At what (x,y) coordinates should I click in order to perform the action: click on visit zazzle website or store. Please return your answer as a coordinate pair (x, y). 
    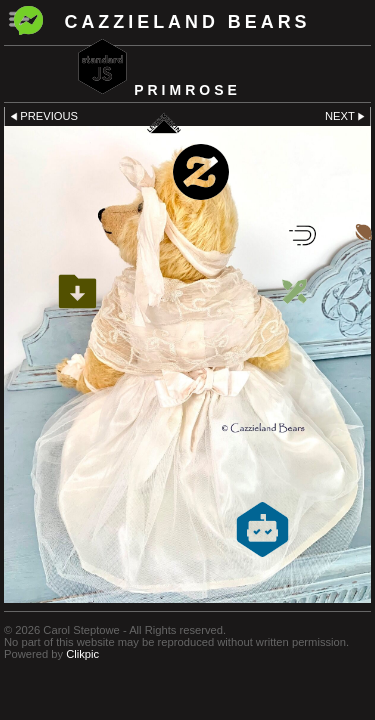
    Looking at the image, I should click on (201, 172).